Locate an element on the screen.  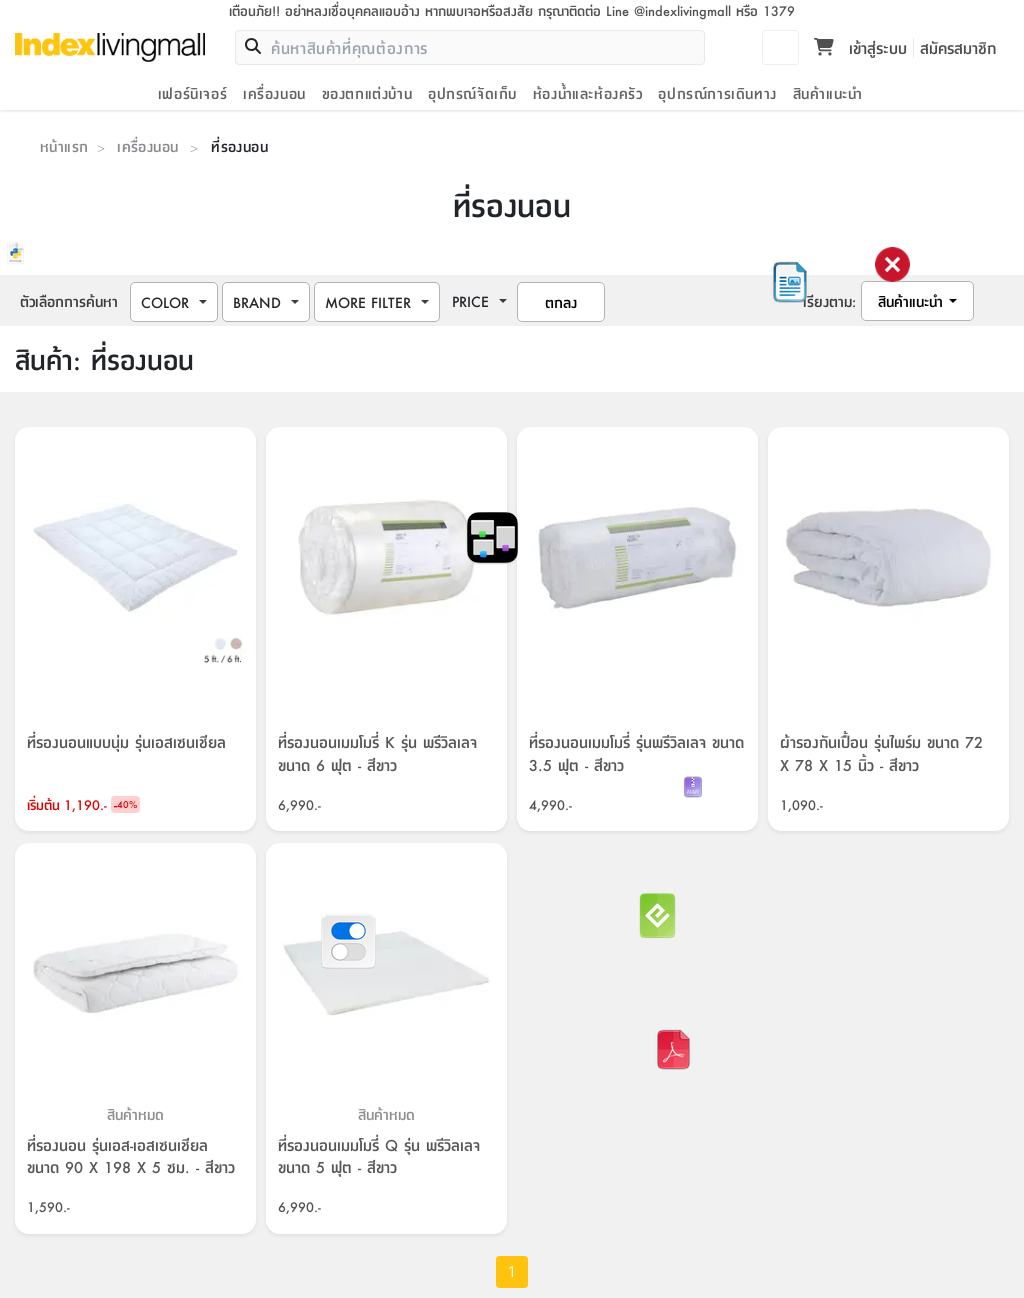
open gnome tweaks application is located at coordinates (348, 941).